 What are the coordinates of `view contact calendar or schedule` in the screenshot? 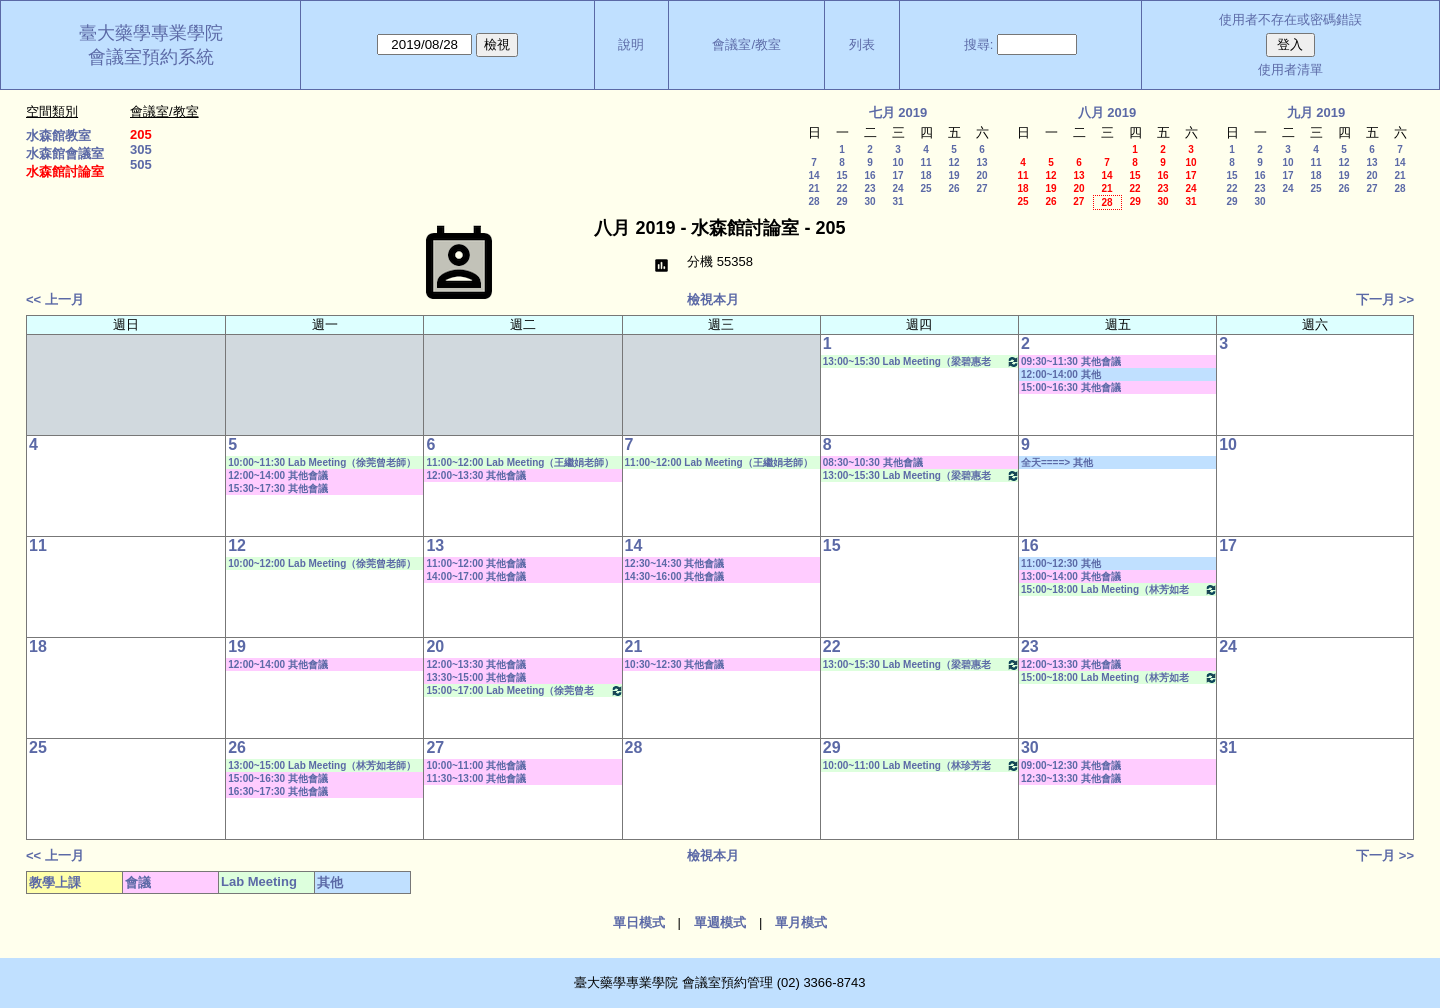 It's located at (459, 266).